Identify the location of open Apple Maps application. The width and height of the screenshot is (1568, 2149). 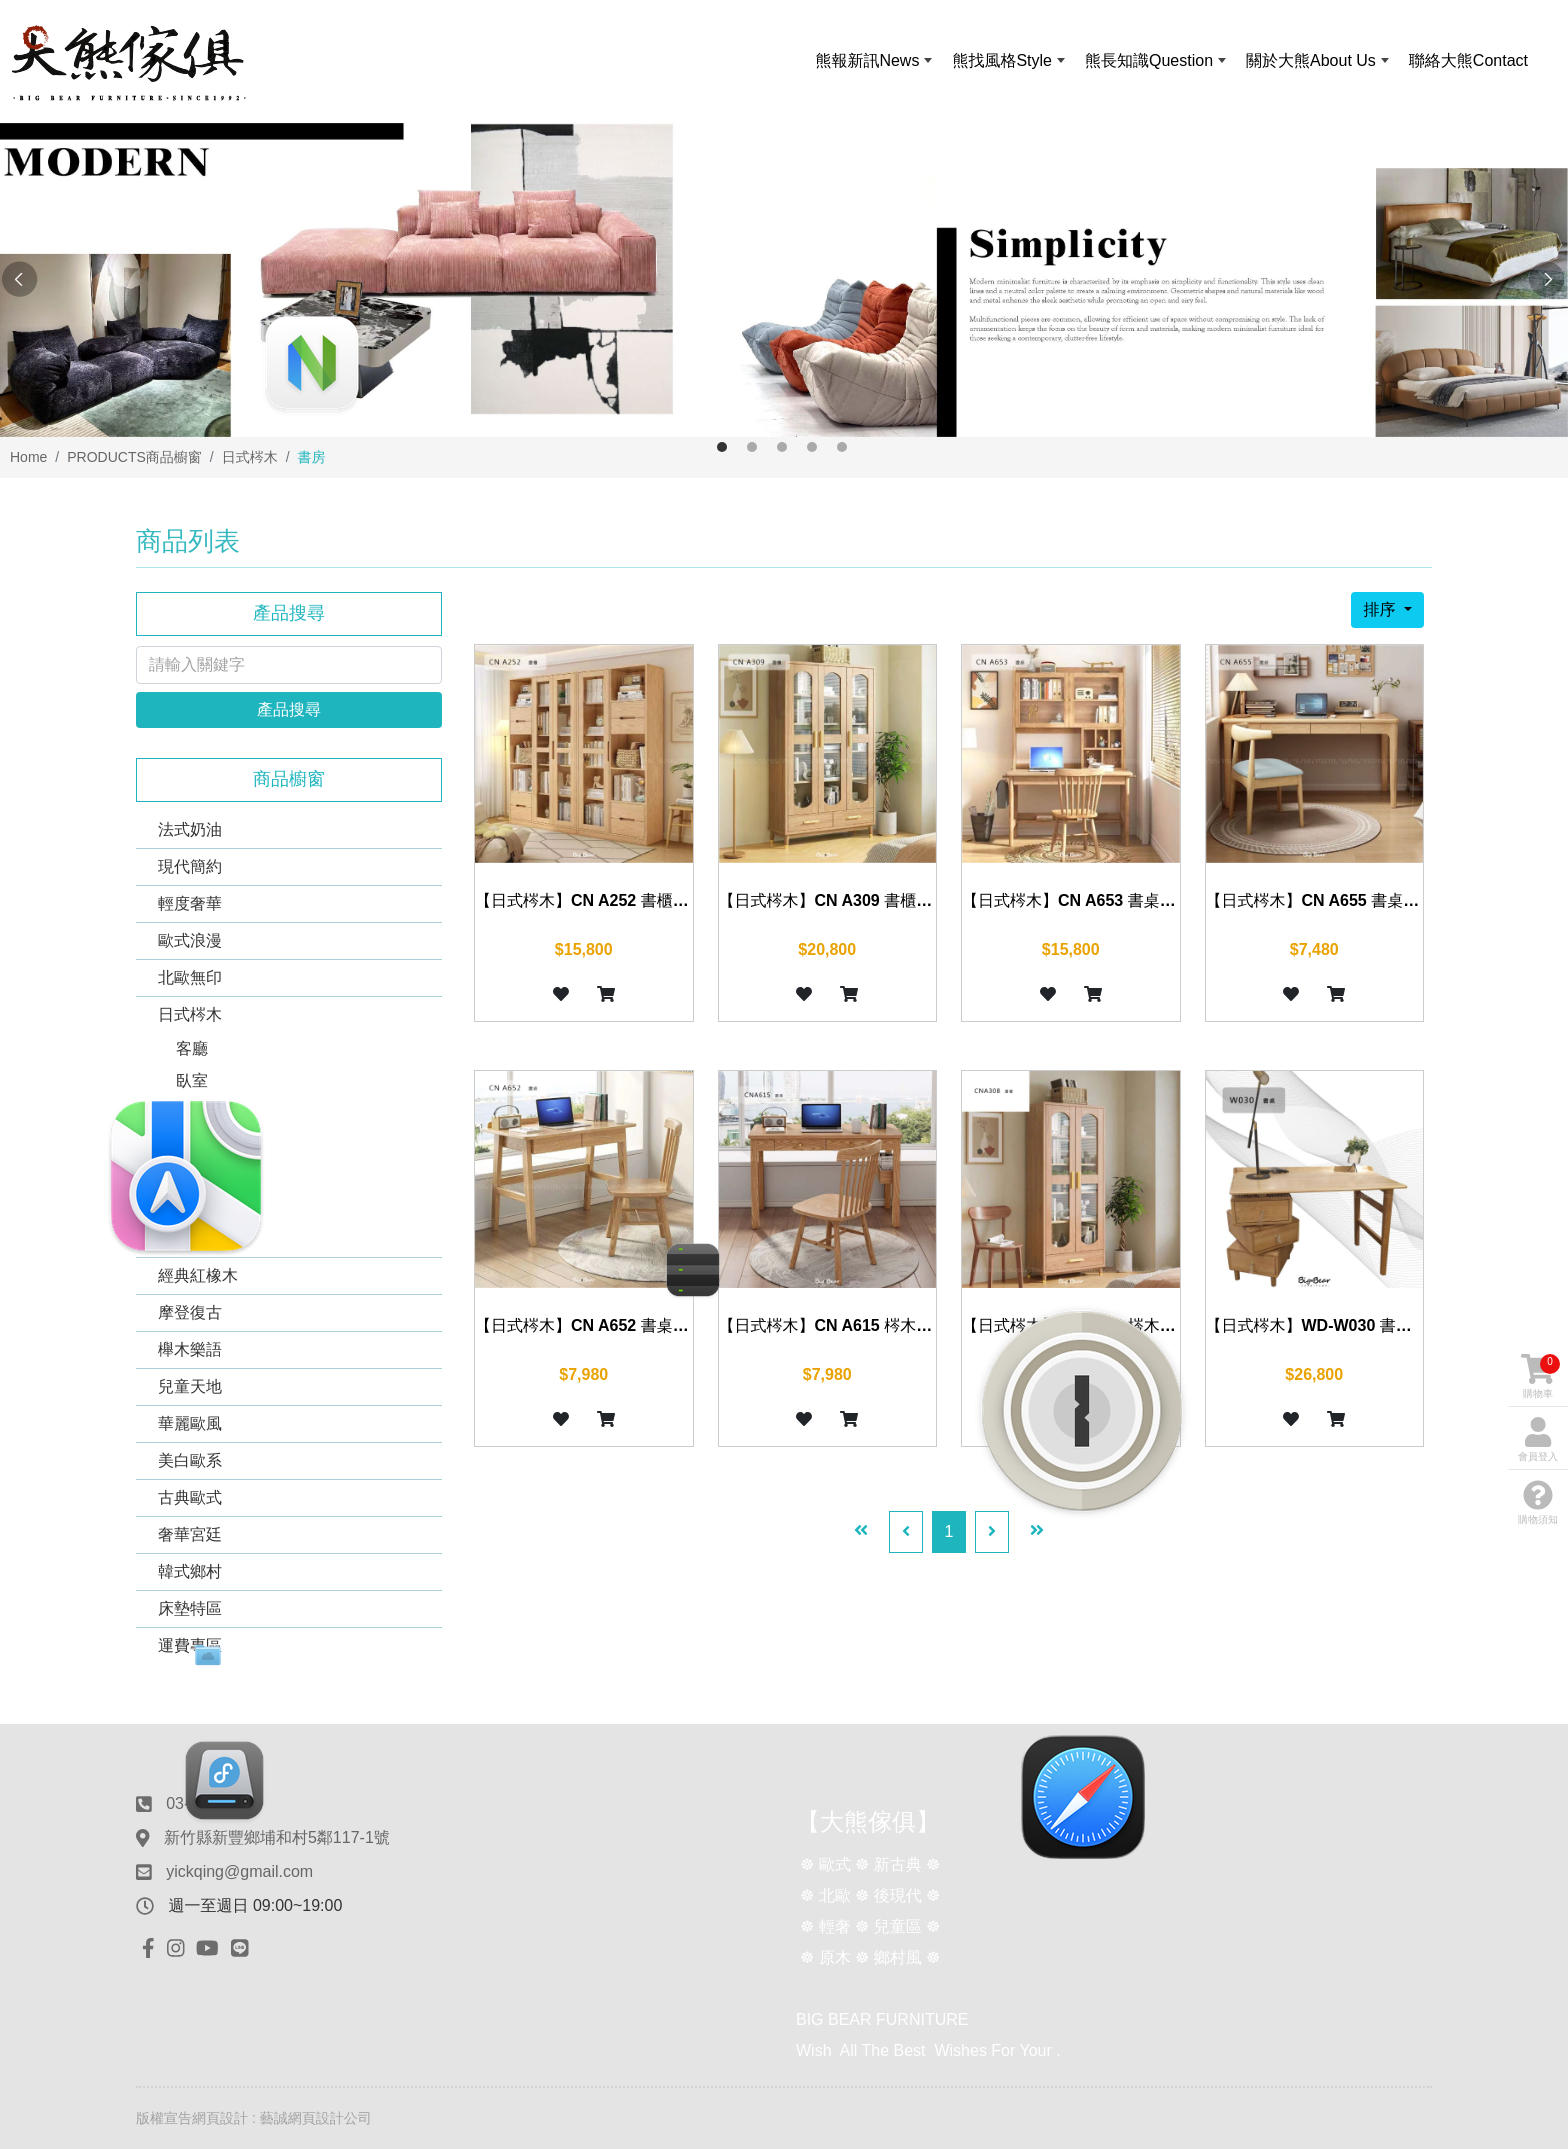
(186, 1176).